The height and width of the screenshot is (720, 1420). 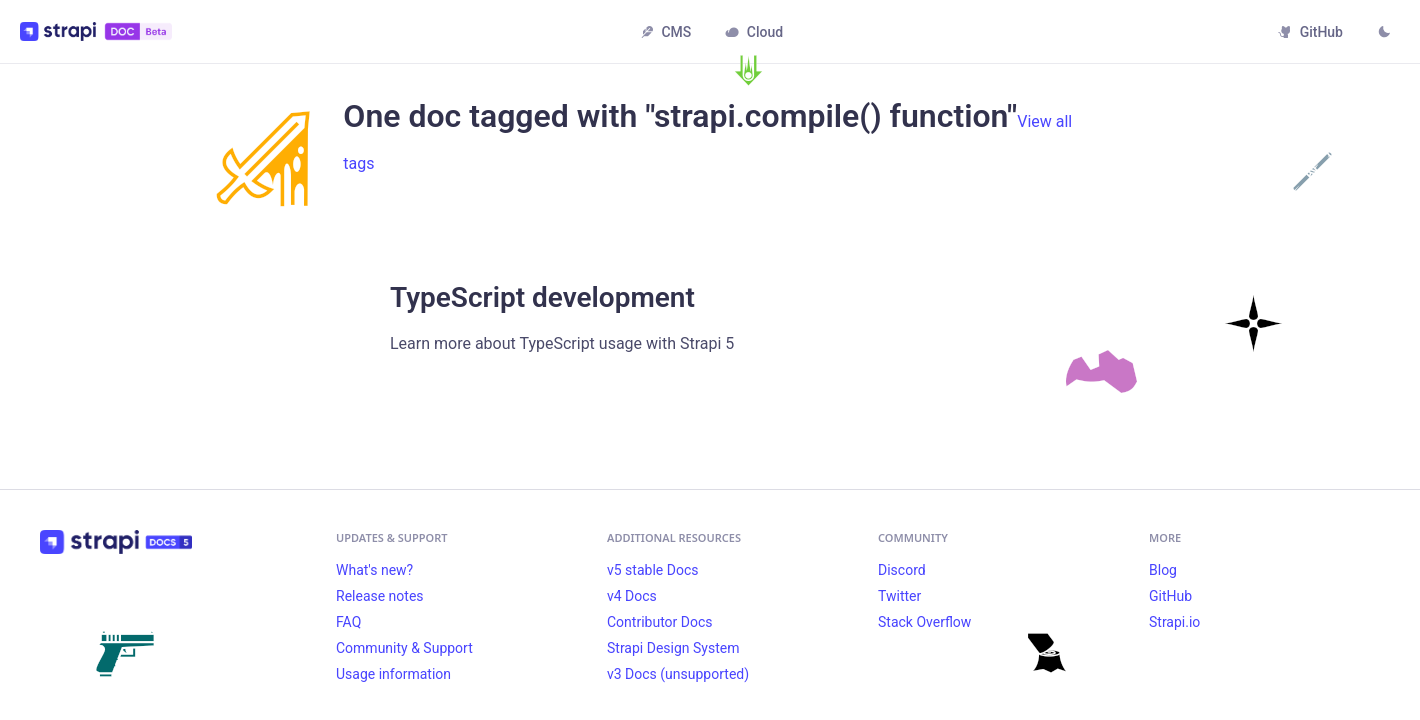 What do you see at coordinates (262, 157) in the screenshot?
I see `indicates a critical hit or bleeding damage effect` at bounding box center [262, 157].